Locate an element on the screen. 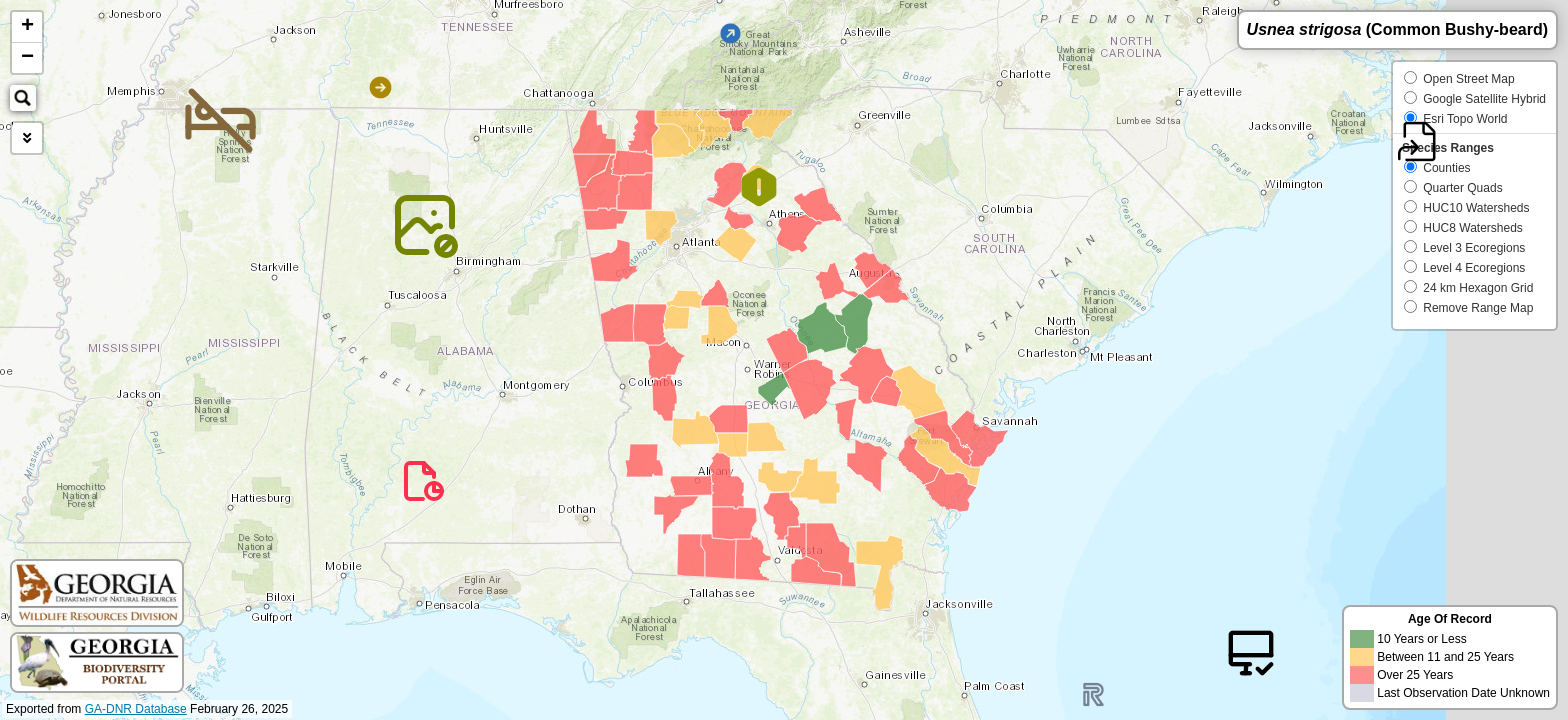 This screenshot has width=1568, height=720. no sleeping accommodations available is located at coordinates (220, 120).